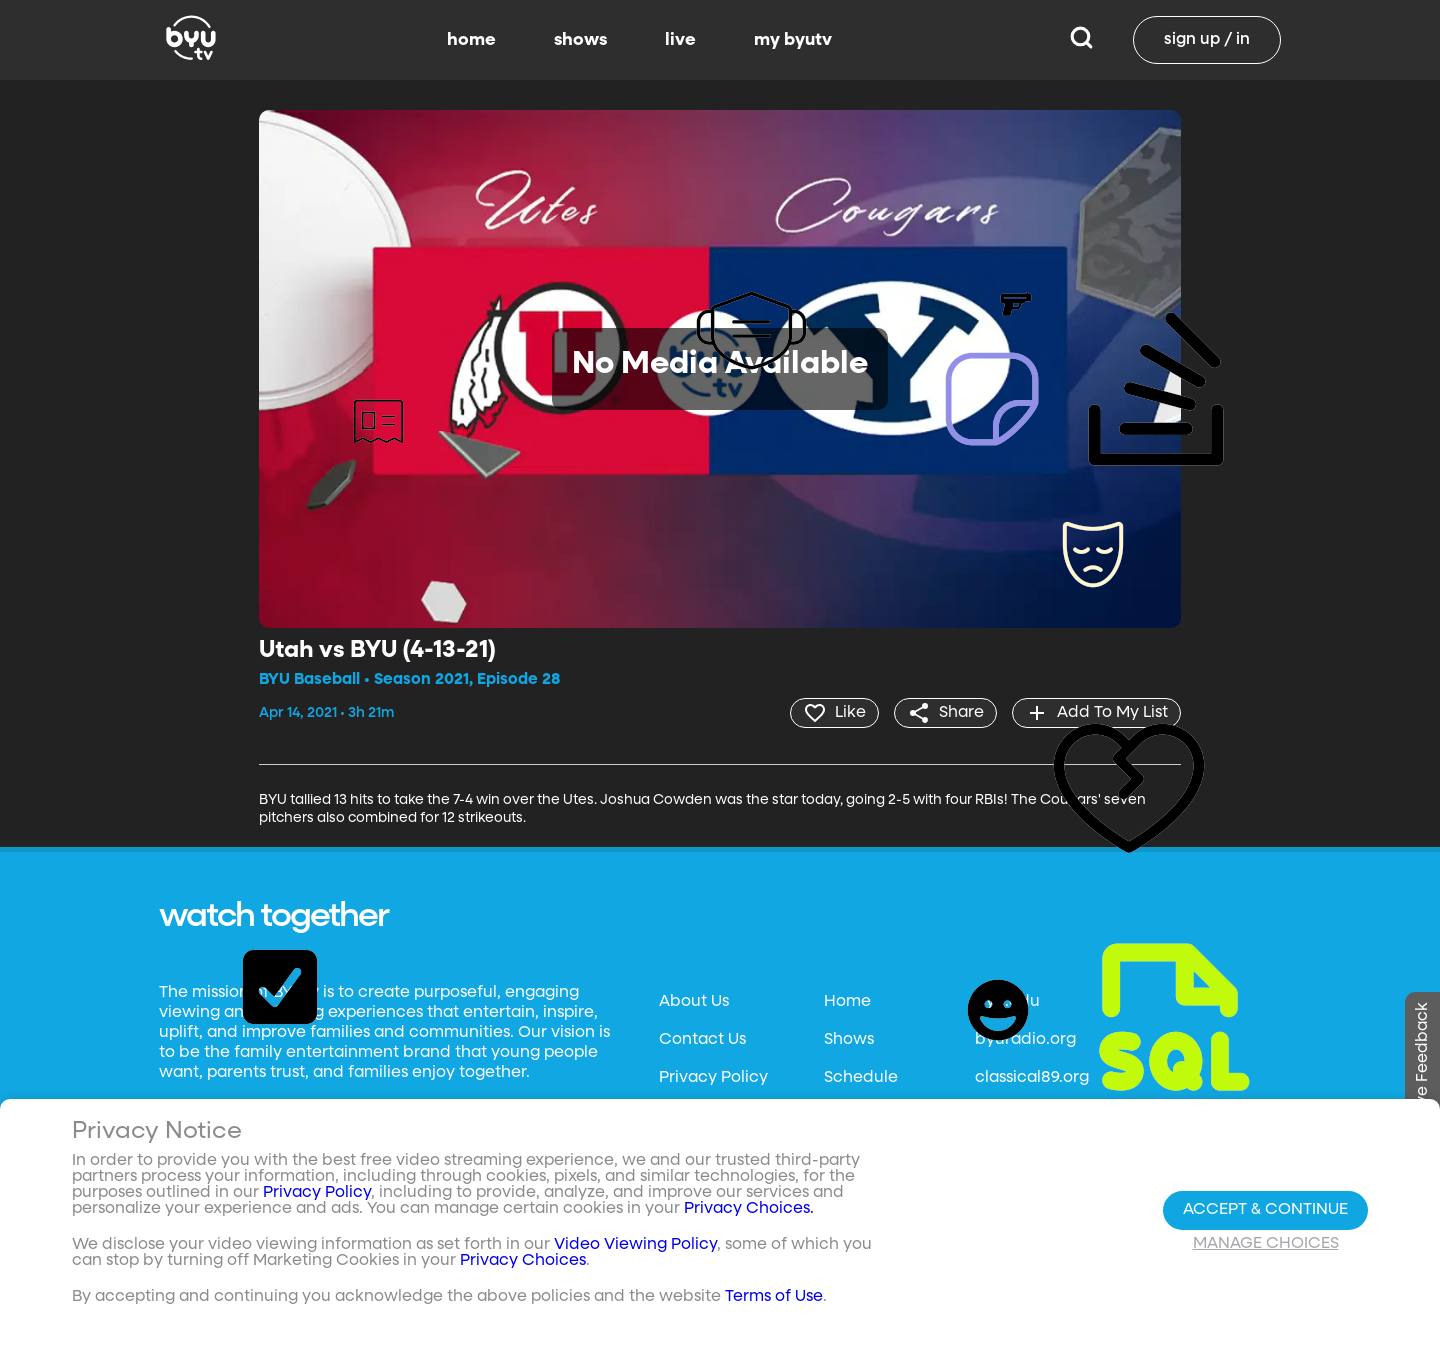 Image resolution: width=1440 pixels, height=1345 pixels. I want to click on remove from favorites, so click(1129, 783).